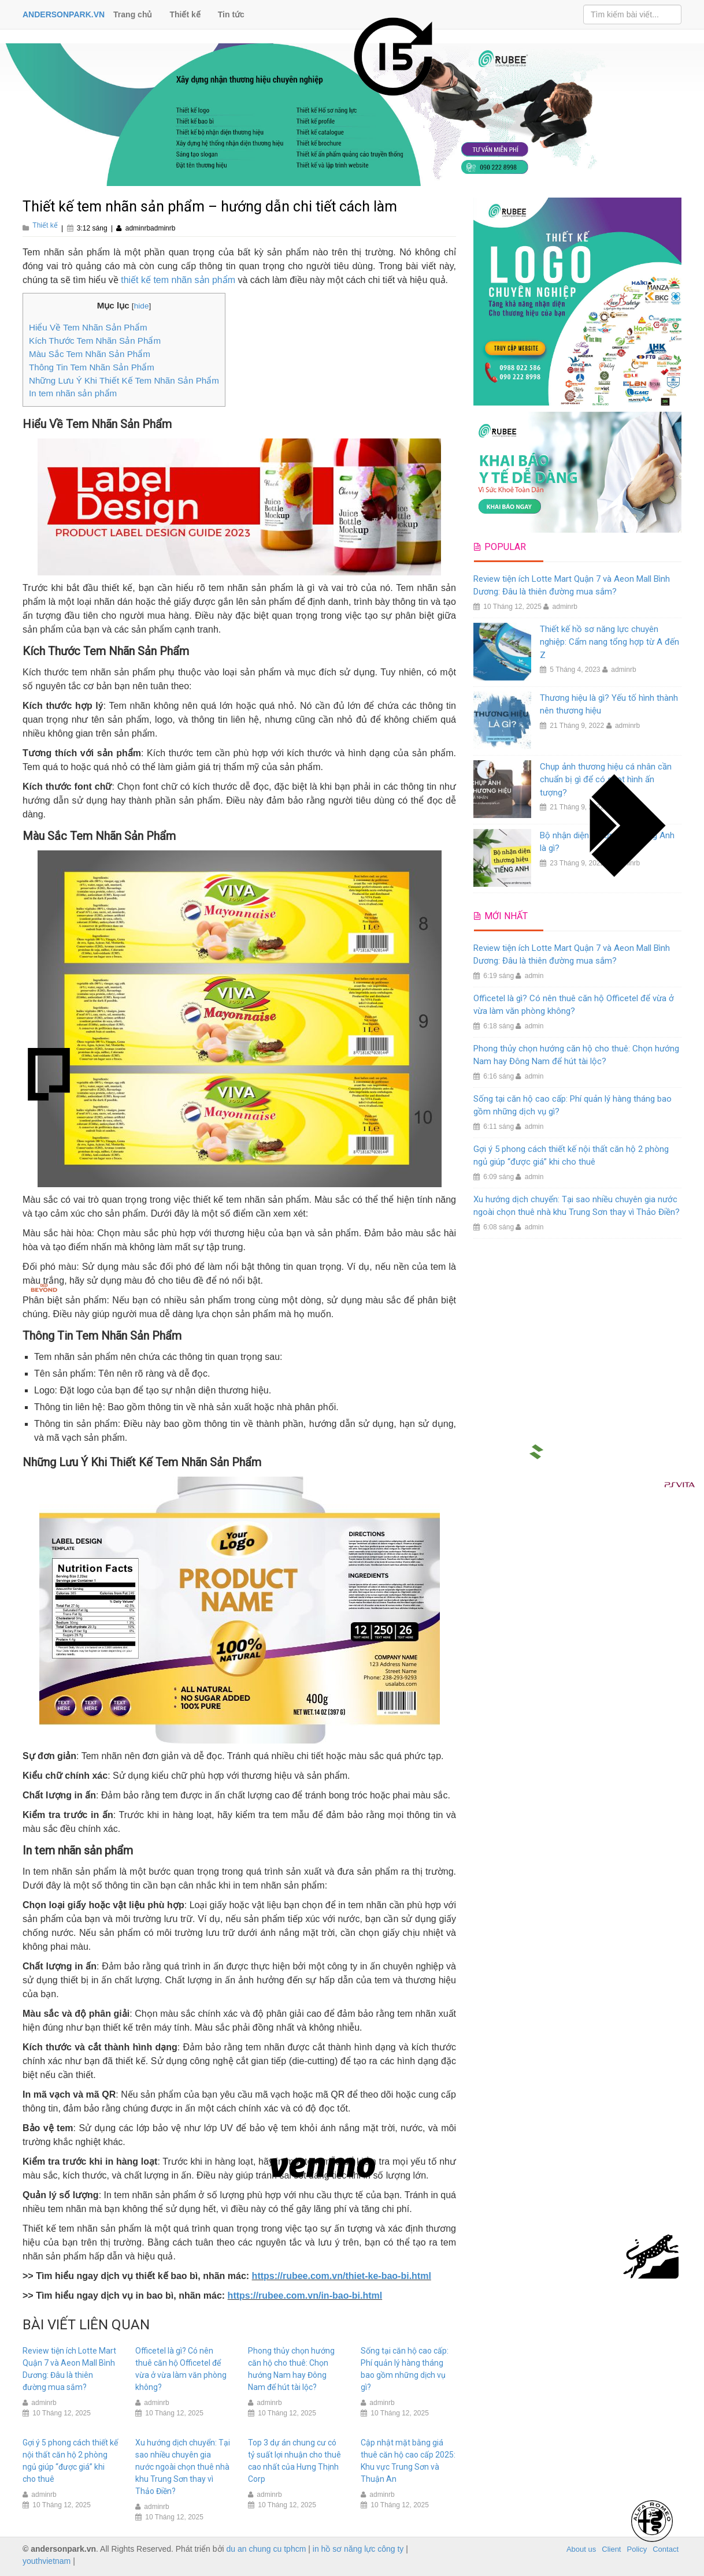  I want to click on open D&D Beyond app or website, so click(44, 1288).